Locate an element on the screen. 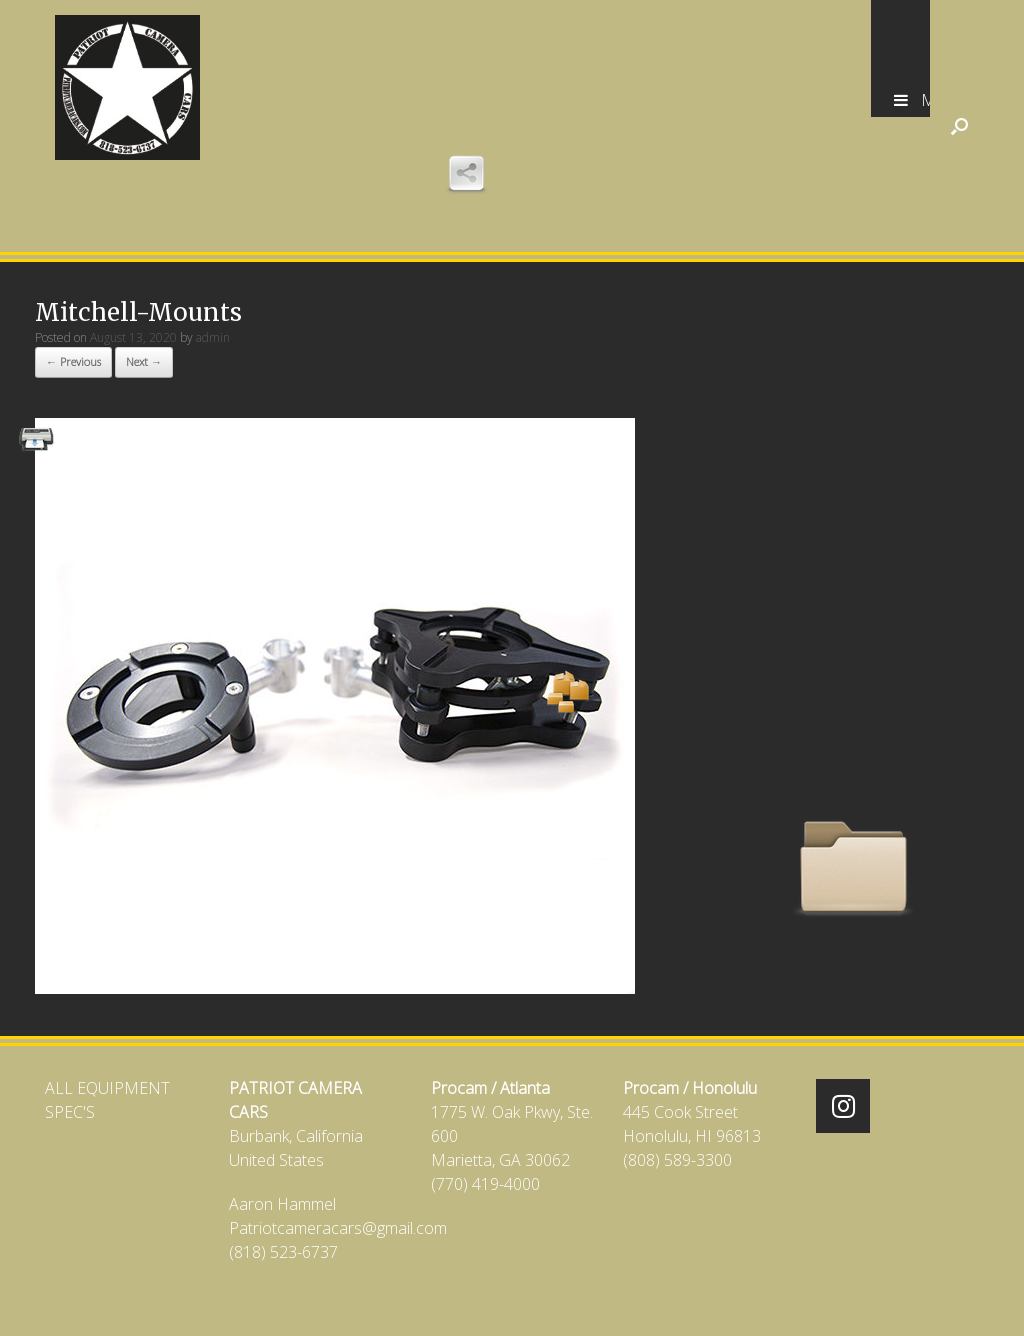 Image resolution: width=1024 pixels, height=1336 pixels. indicates a document is currently printing is located at coordinates (36, 438).